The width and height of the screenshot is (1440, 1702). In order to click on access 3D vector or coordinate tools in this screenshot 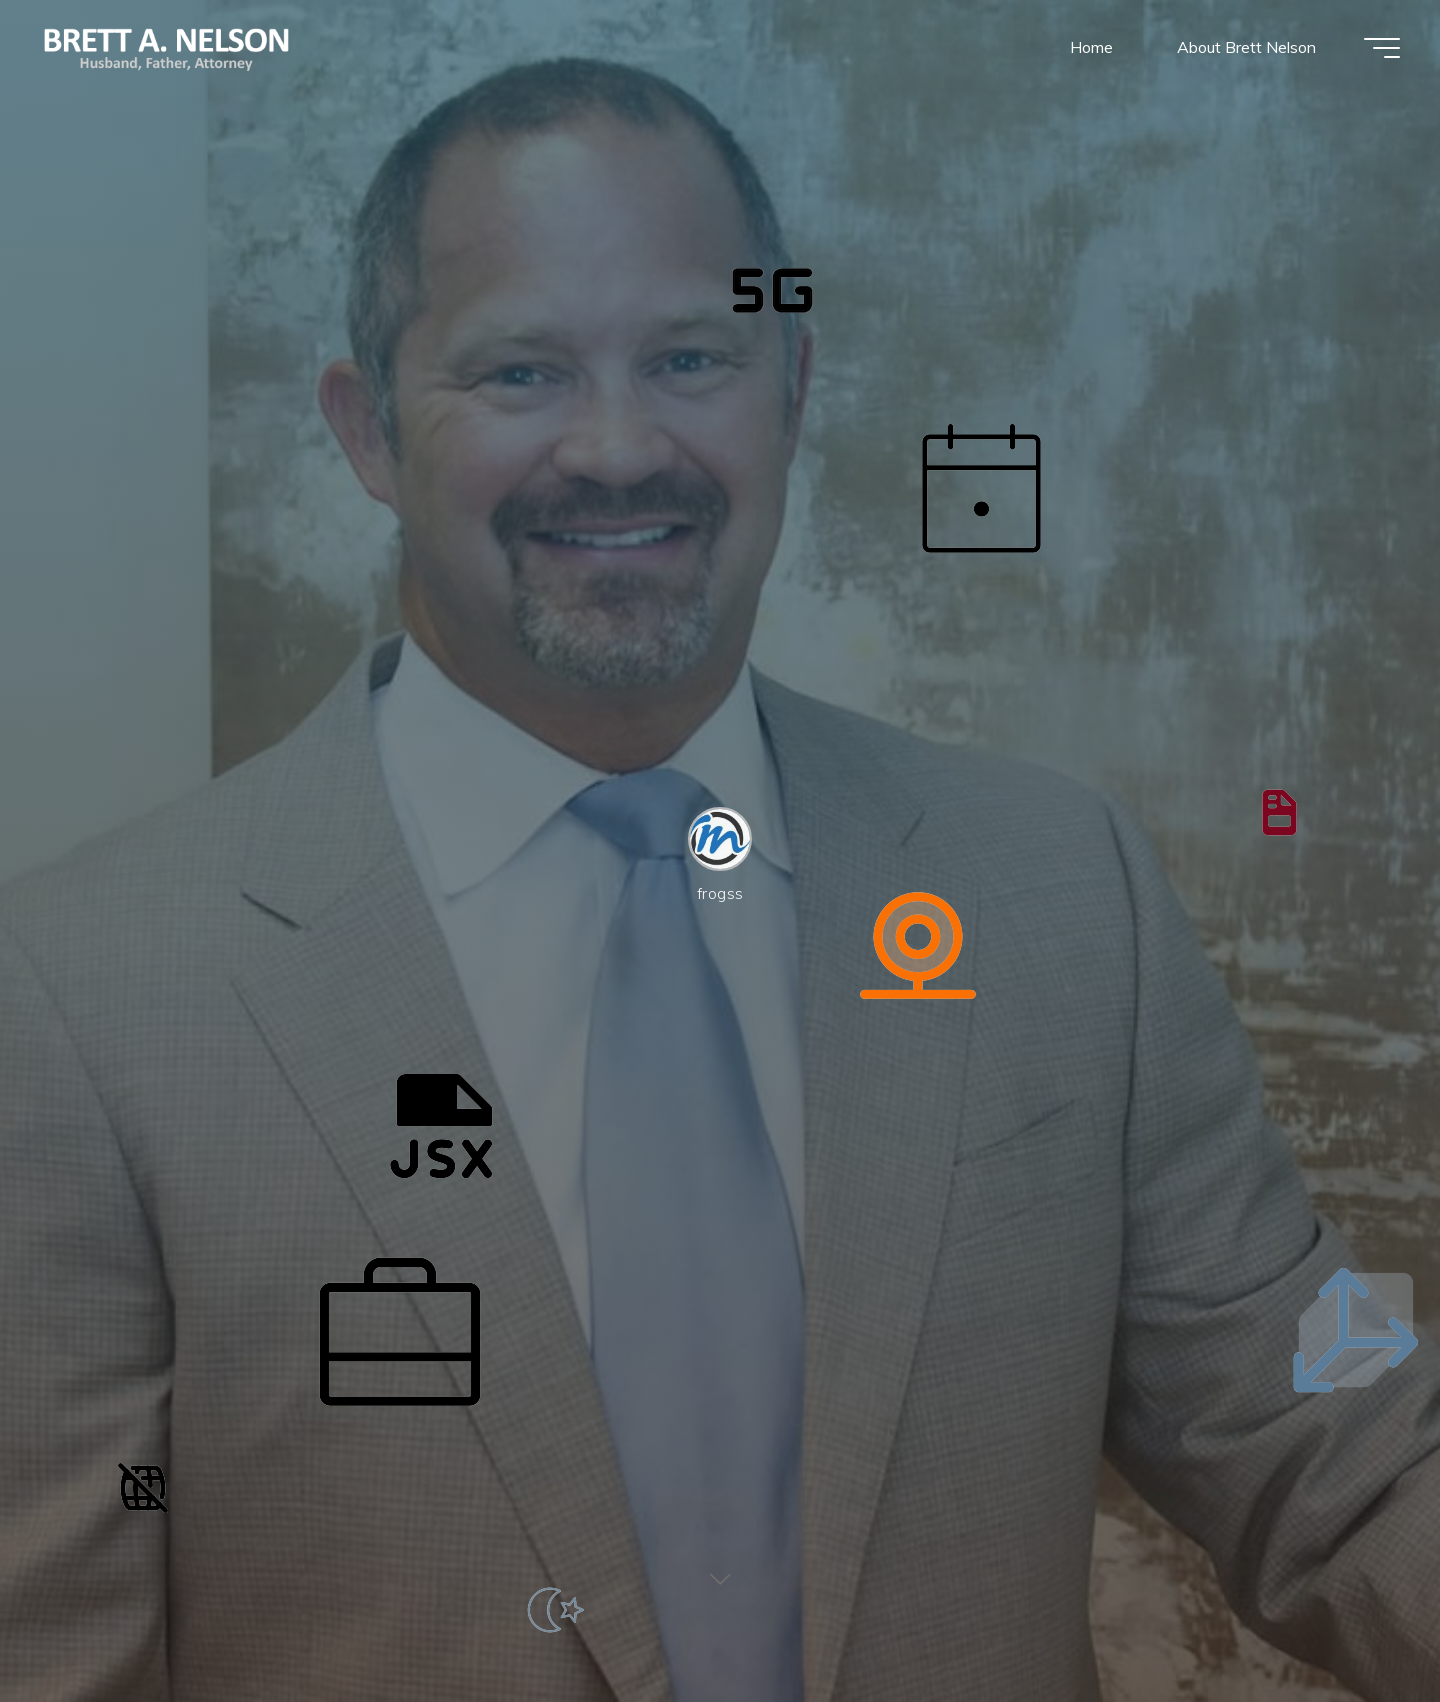, I will do `click(1348, 1337)`.